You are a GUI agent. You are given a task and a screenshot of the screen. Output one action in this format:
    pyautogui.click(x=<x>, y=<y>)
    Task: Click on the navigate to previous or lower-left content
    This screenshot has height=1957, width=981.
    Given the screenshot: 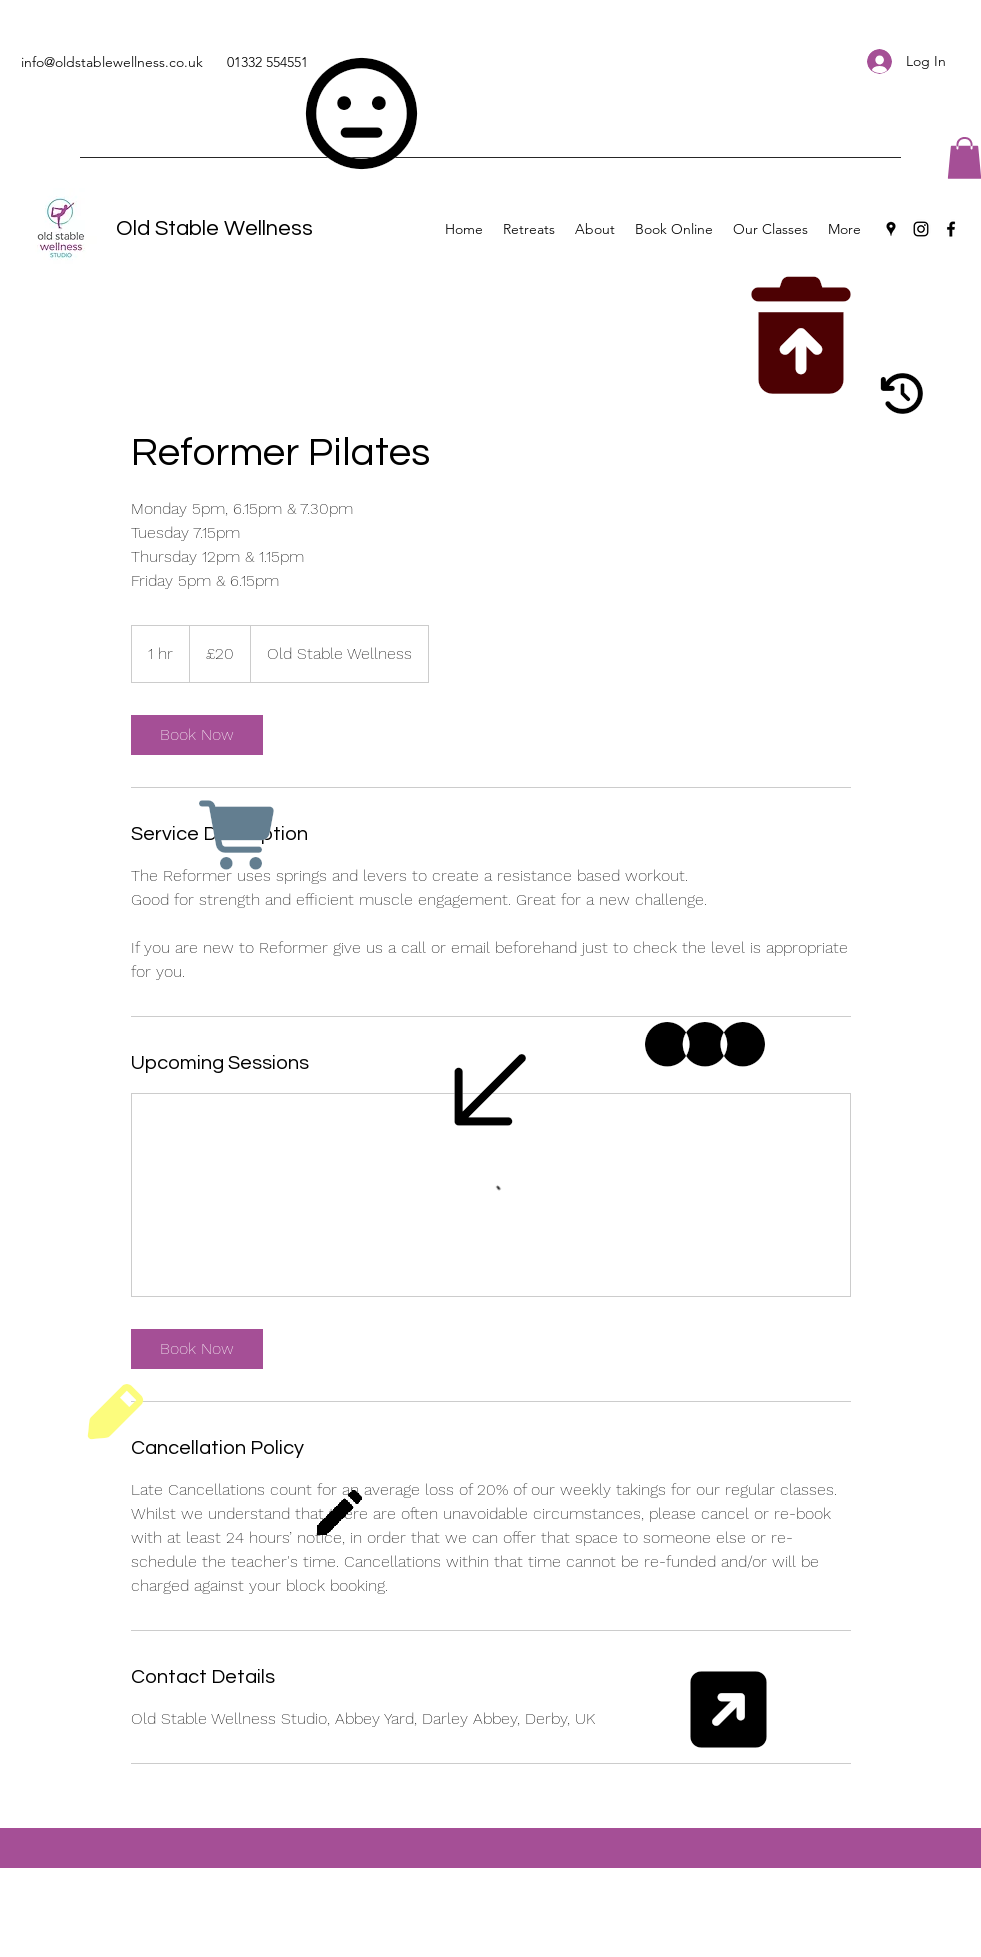 What is the action you would take?
    pyautogui.click(x=493, y=1087)
    